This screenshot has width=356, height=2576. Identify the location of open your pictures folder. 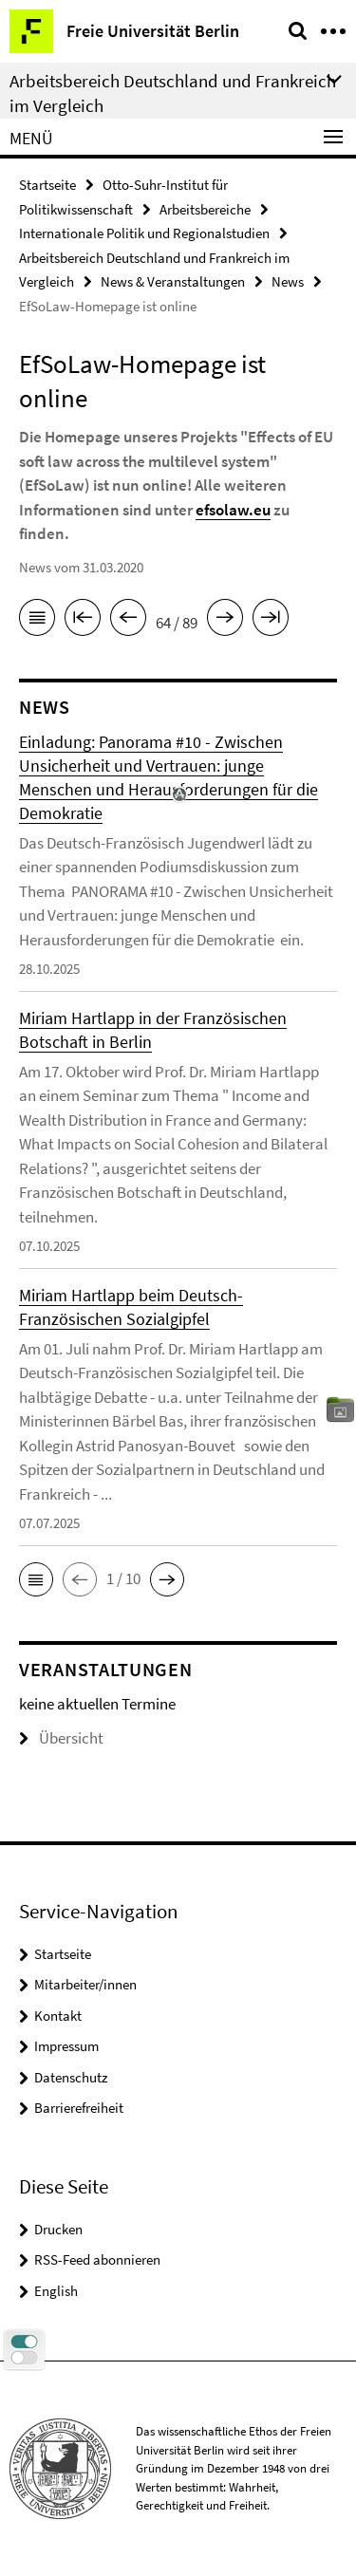
(340, 1409).